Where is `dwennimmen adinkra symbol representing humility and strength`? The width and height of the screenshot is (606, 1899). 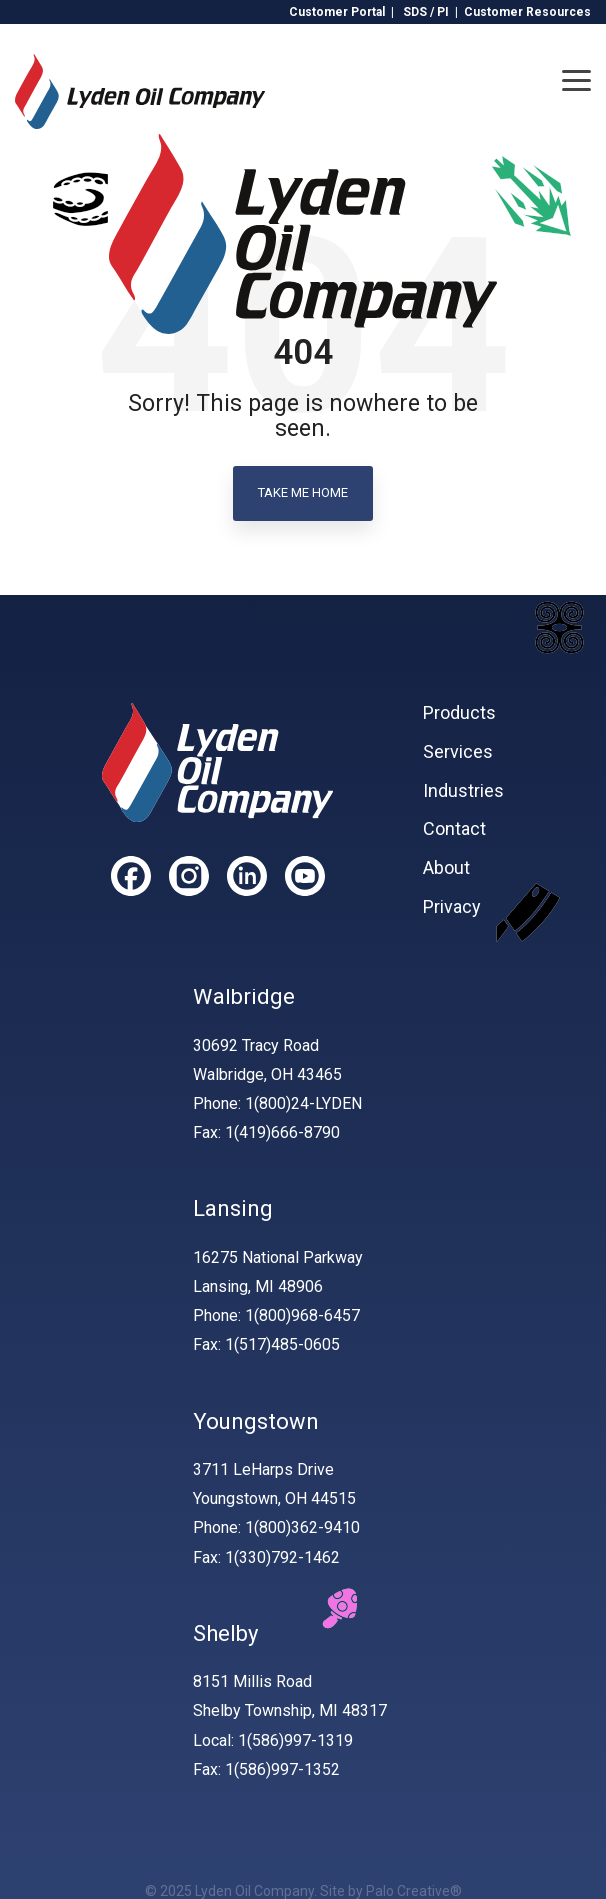
dwennimmen adinkra symbol representing humility and strength is located at coordinates (559, 627).